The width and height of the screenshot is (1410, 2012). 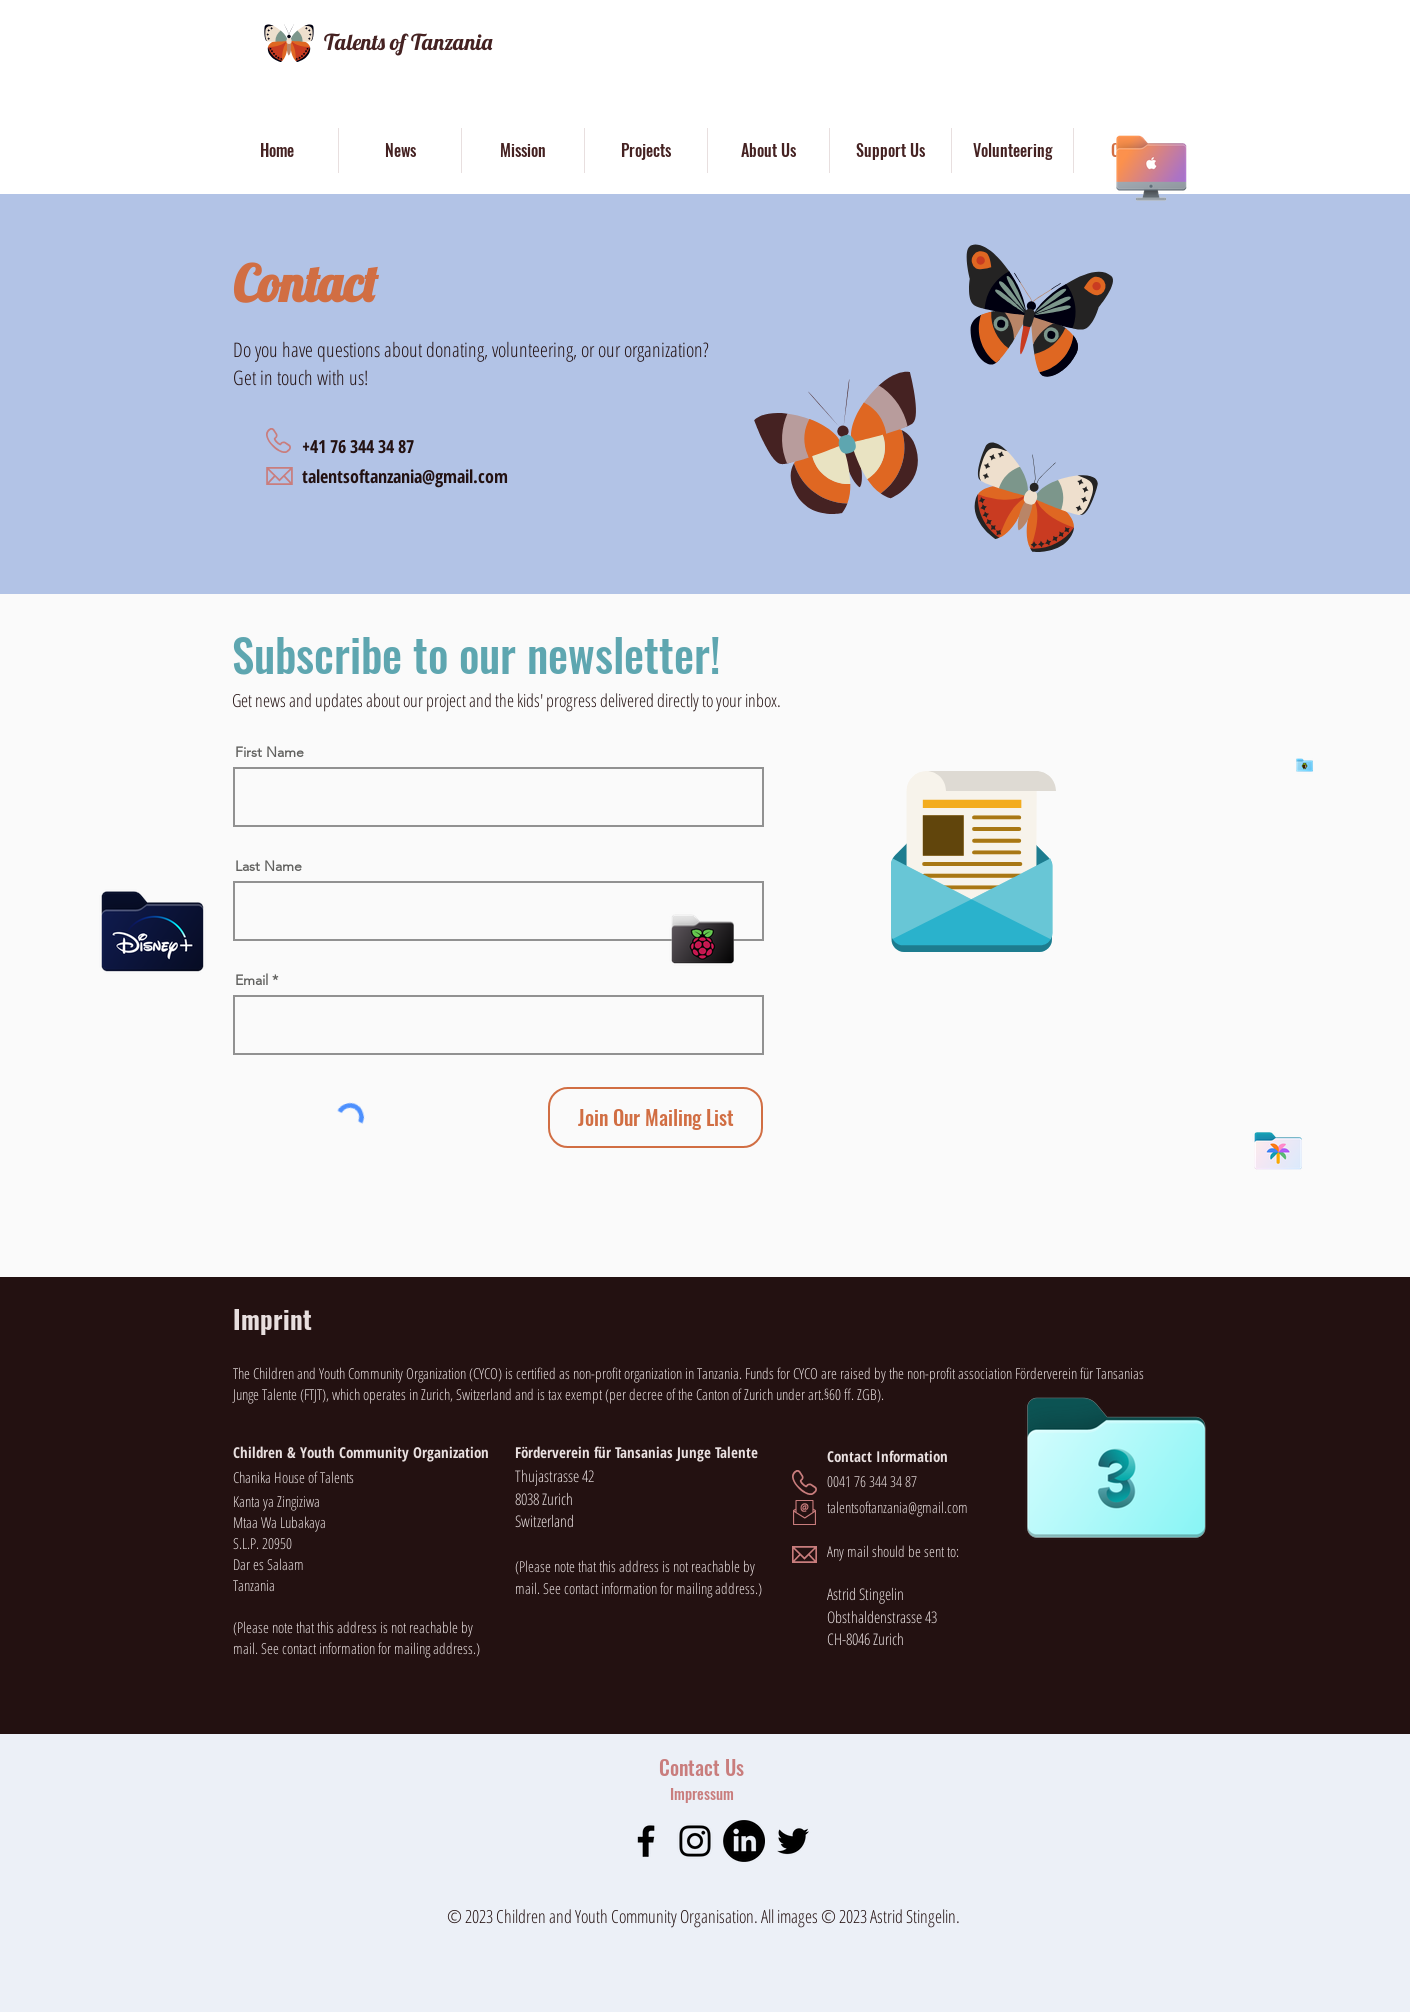 I want to click on open google palm ai project folder, so click(x=1278, y=1152).